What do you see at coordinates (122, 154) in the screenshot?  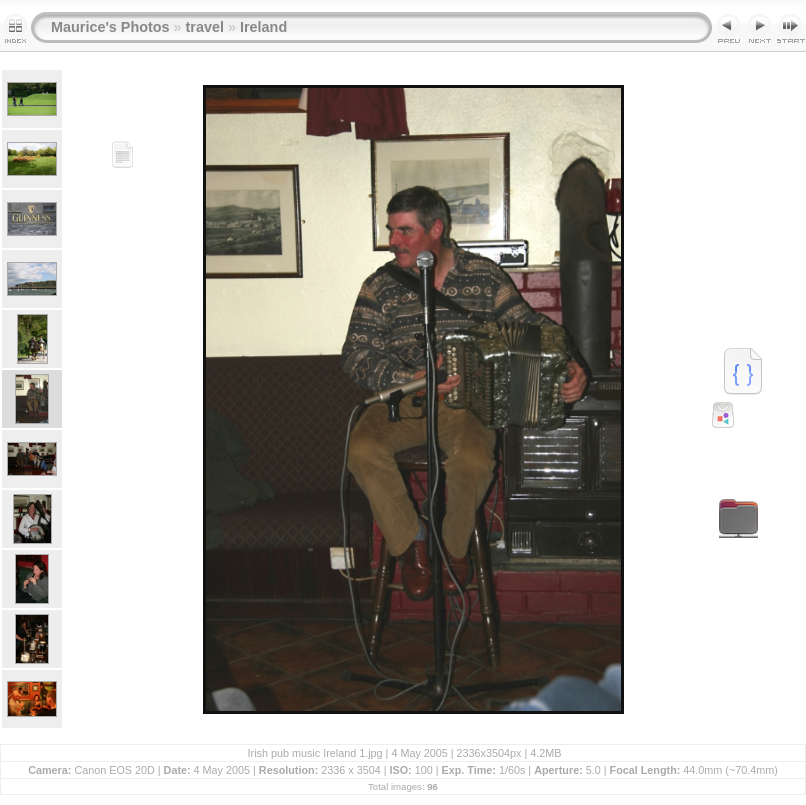 I see `open a text file` at bounding box center [122, 154].